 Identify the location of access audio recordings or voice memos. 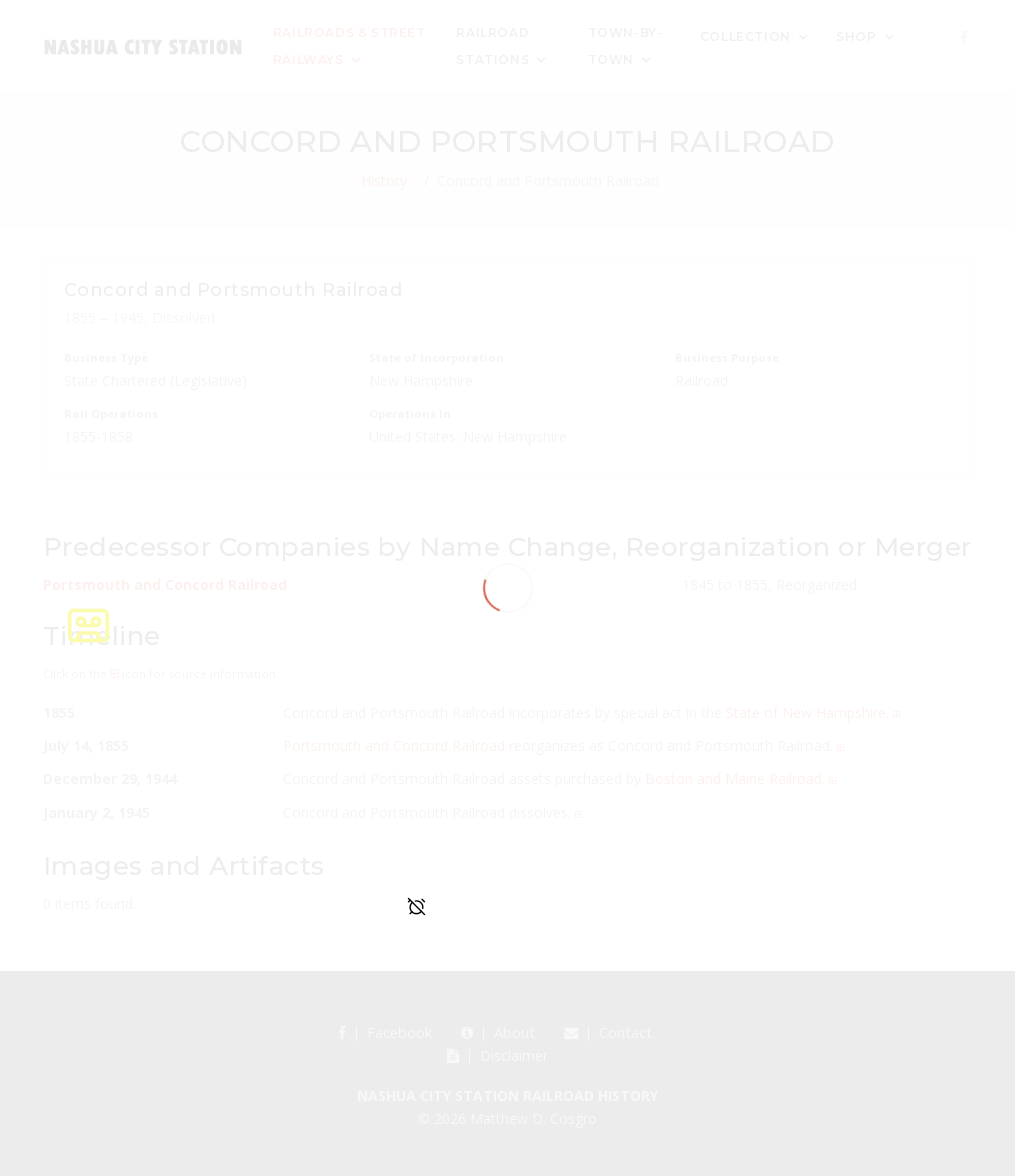
(88, 625).